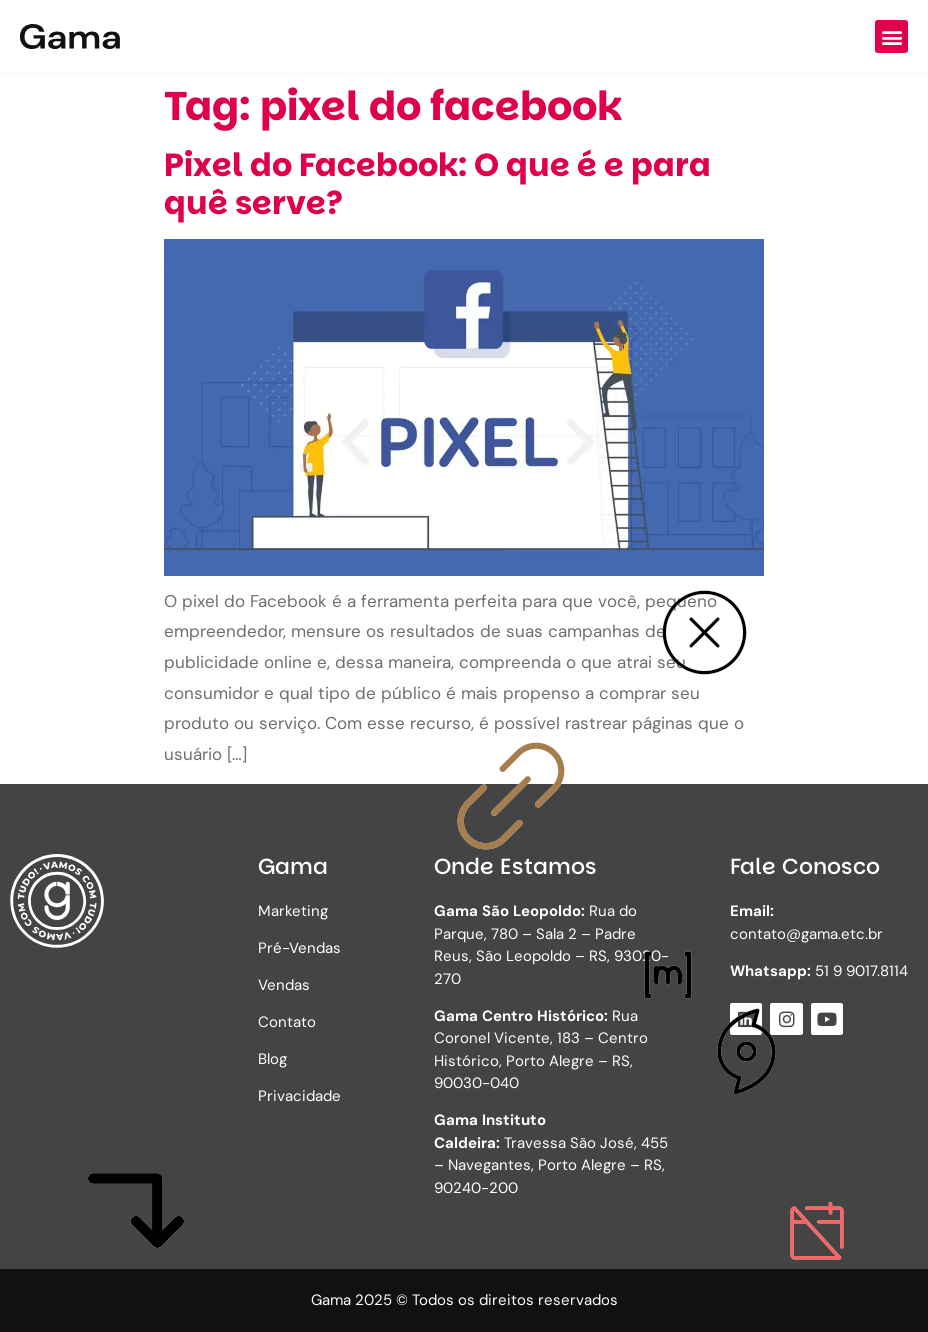 The image size is (928, 1332). What do you see at coordinates (668, 975) in the screenshot?
I see `open Matrix messaging app` at bounding box center [668, 975].